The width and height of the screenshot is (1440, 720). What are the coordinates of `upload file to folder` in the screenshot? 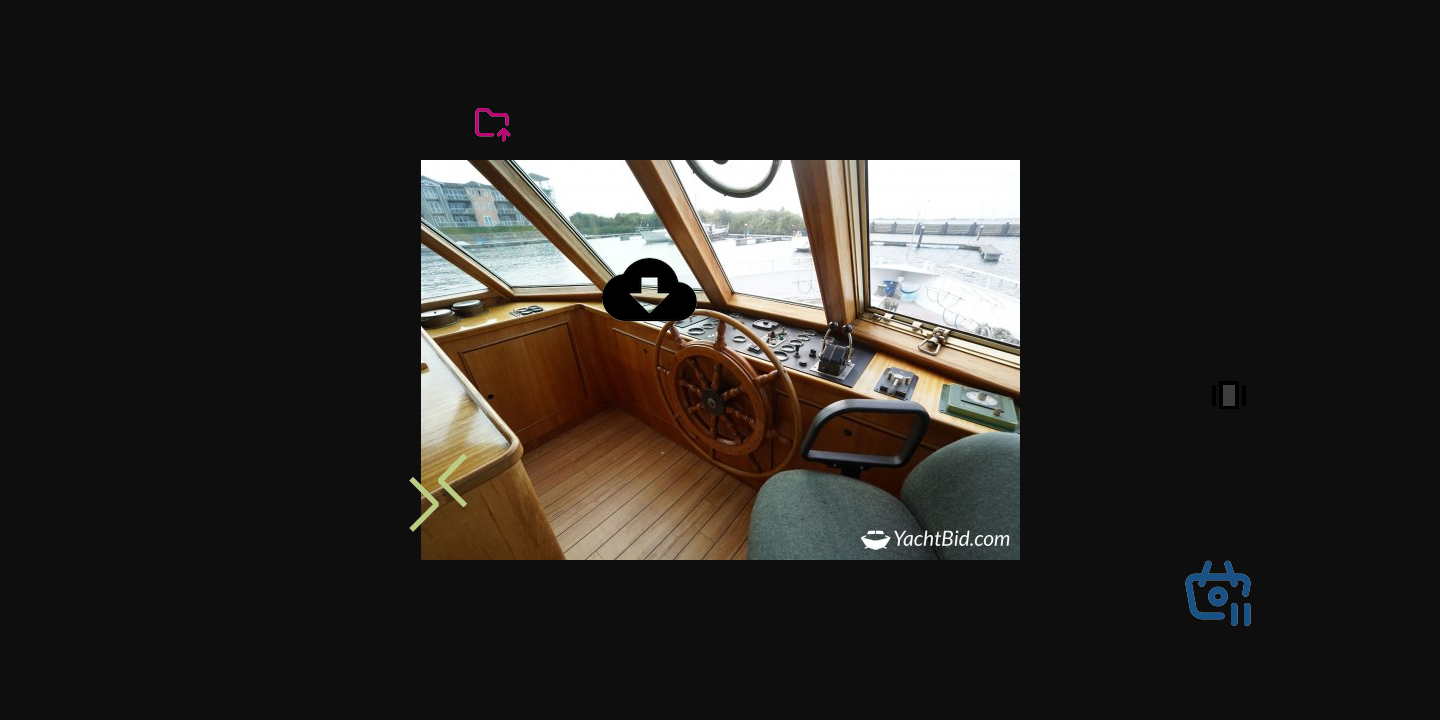 It's located at (492, 123).